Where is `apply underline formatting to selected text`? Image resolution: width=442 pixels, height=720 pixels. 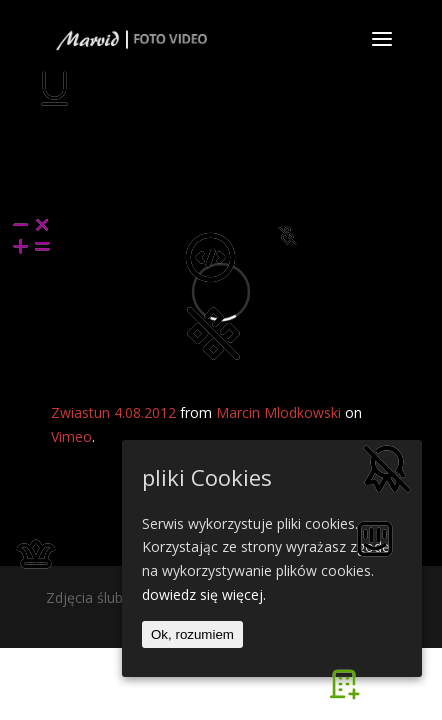
apply underline formatting to selected text is located at coordinates (54, 86).